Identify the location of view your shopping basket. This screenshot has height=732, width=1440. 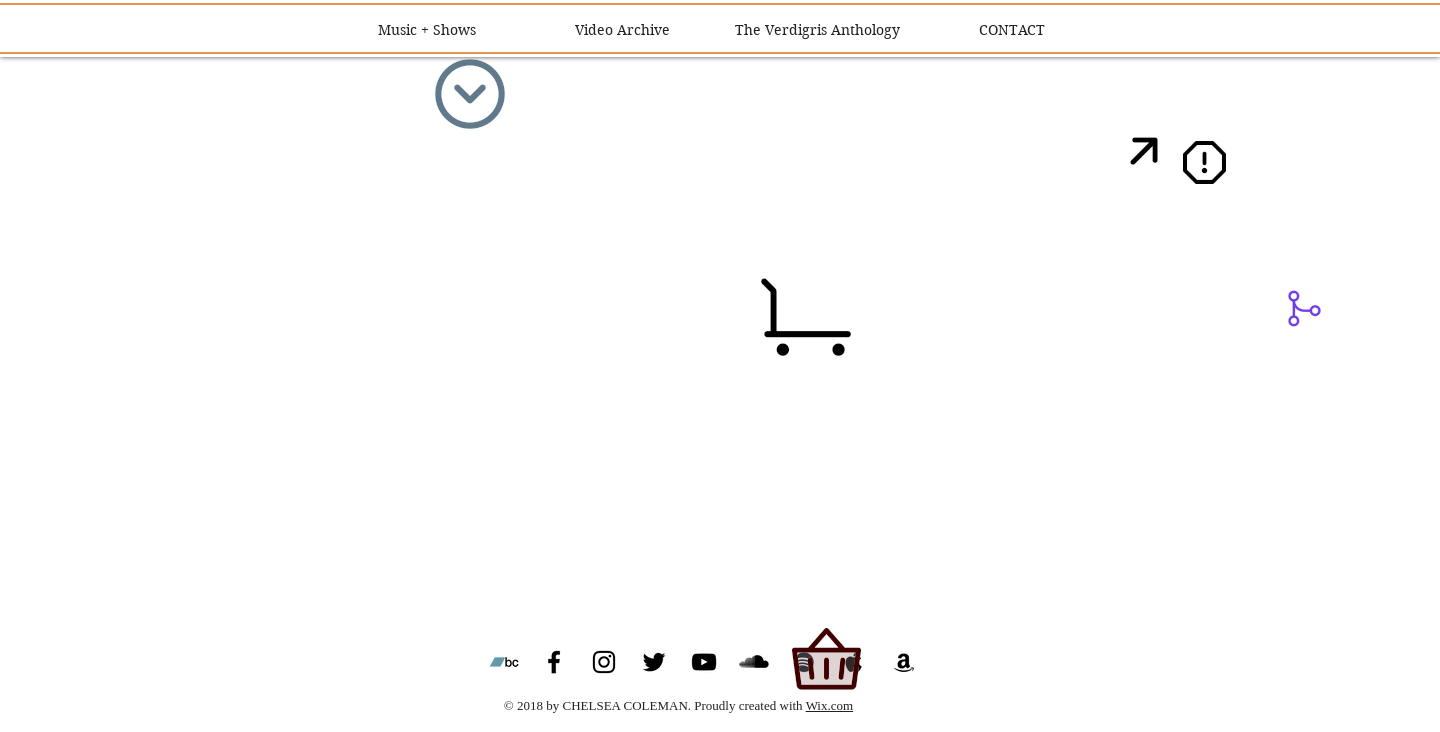
(826, 662).